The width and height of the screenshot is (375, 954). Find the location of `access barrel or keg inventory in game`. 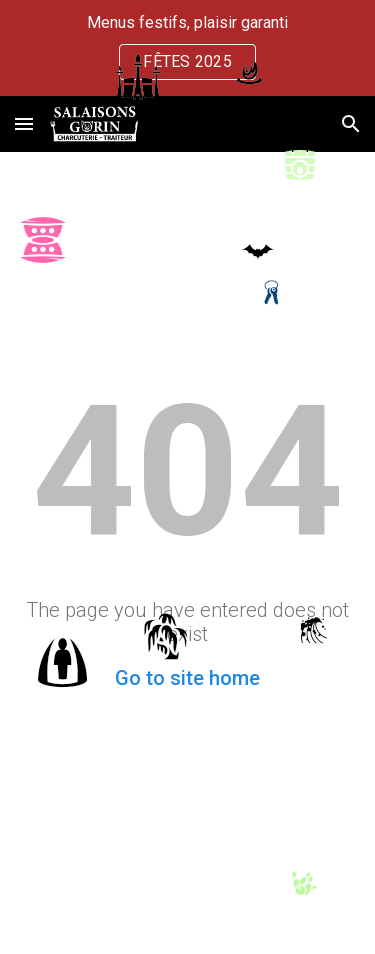

access barrel or keg inventory in game is located at coordinates (300, 165).